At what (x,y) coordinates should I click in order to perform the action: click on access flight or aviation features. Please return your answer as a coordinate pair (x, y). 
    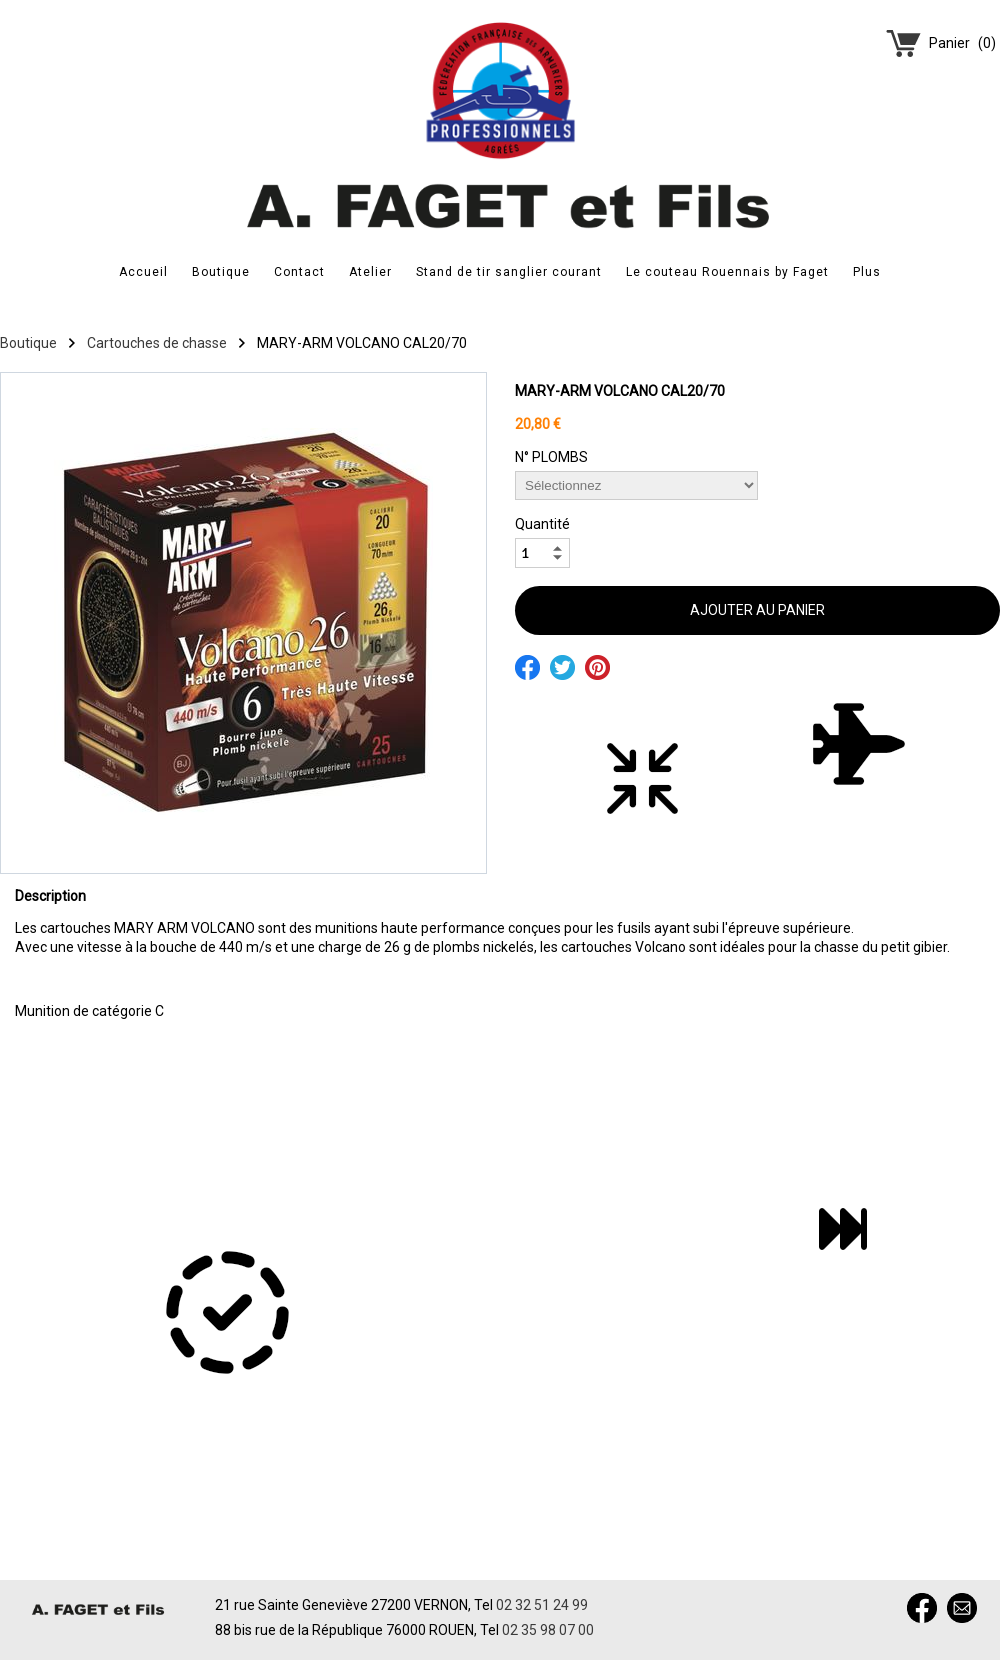
    Looking at the image, I should click on (859, 744).